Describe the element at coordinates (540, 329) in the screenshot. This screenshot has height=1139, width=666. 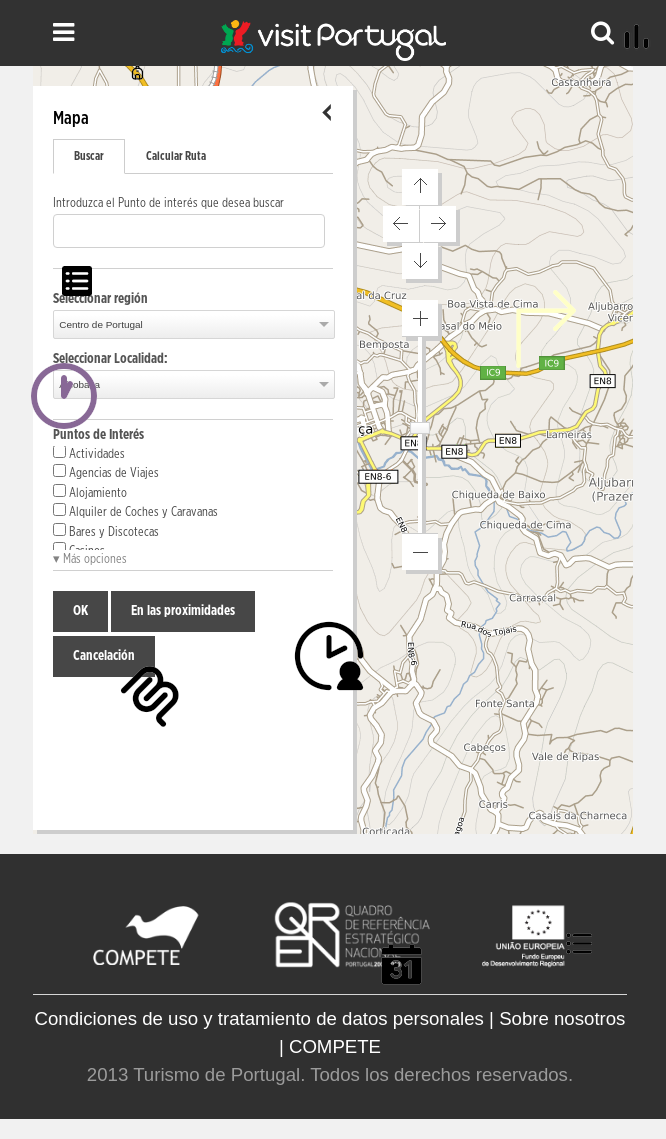
I see `reply to a message` at that location.